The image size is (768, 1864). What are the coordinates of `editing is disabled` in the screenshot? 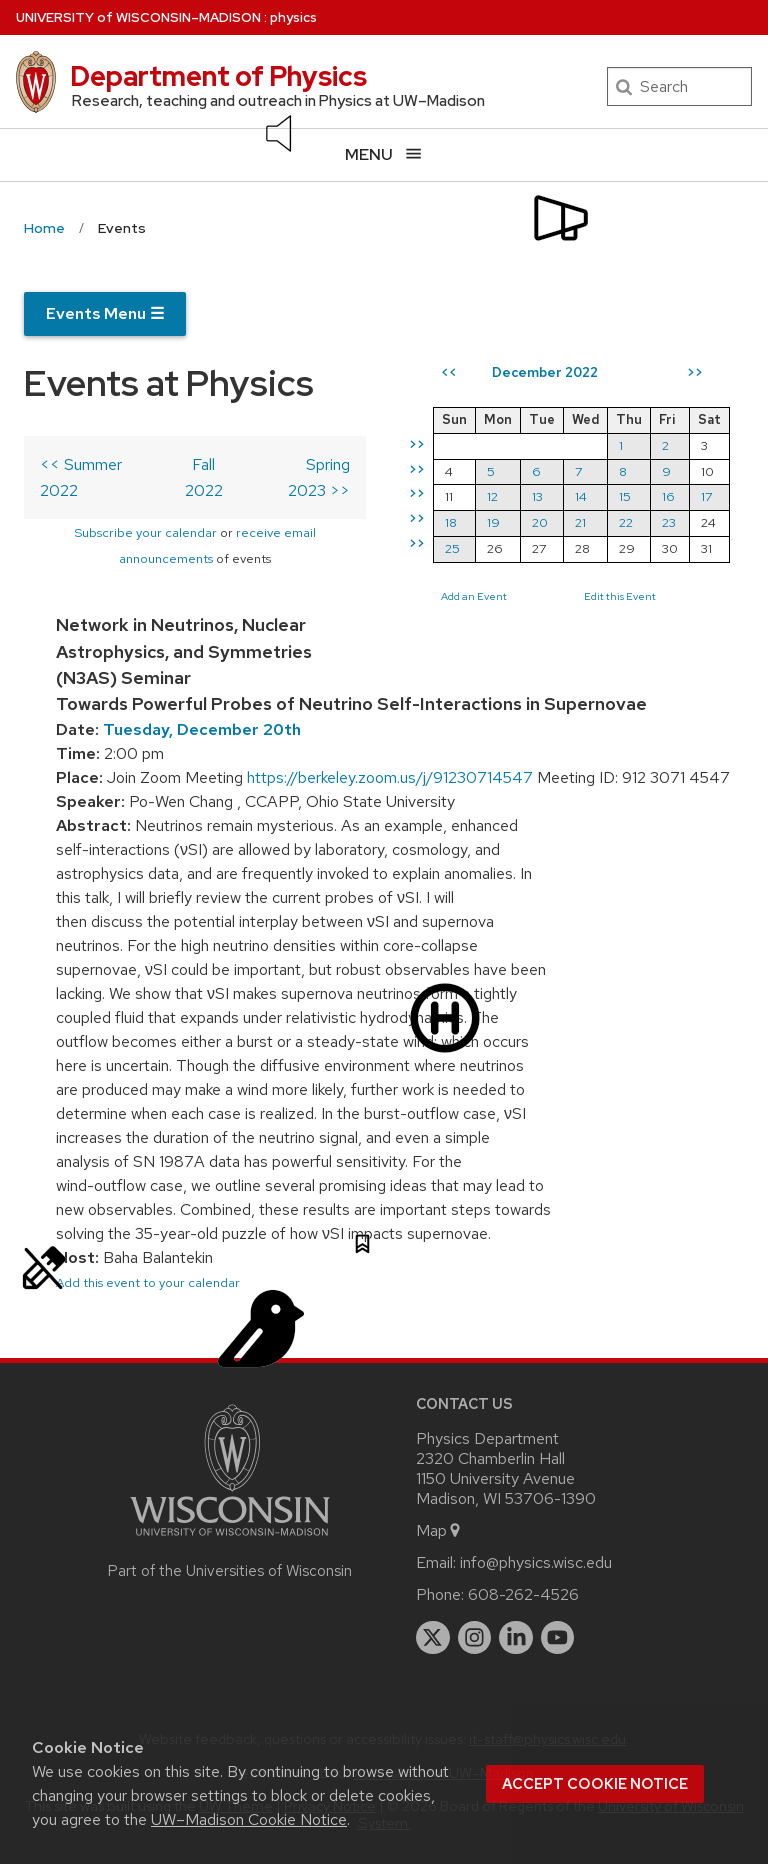 It's located at (43, 1268).